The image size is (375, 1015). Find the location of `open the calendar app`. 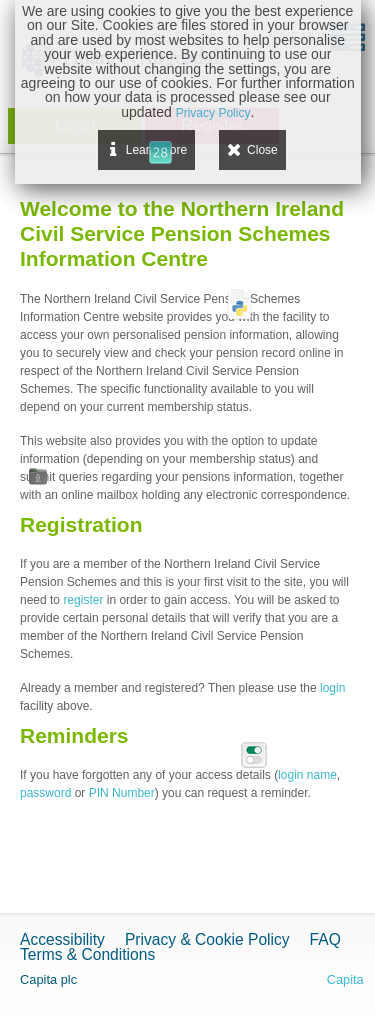

open the calendar app is located at coordinates (160, 152).